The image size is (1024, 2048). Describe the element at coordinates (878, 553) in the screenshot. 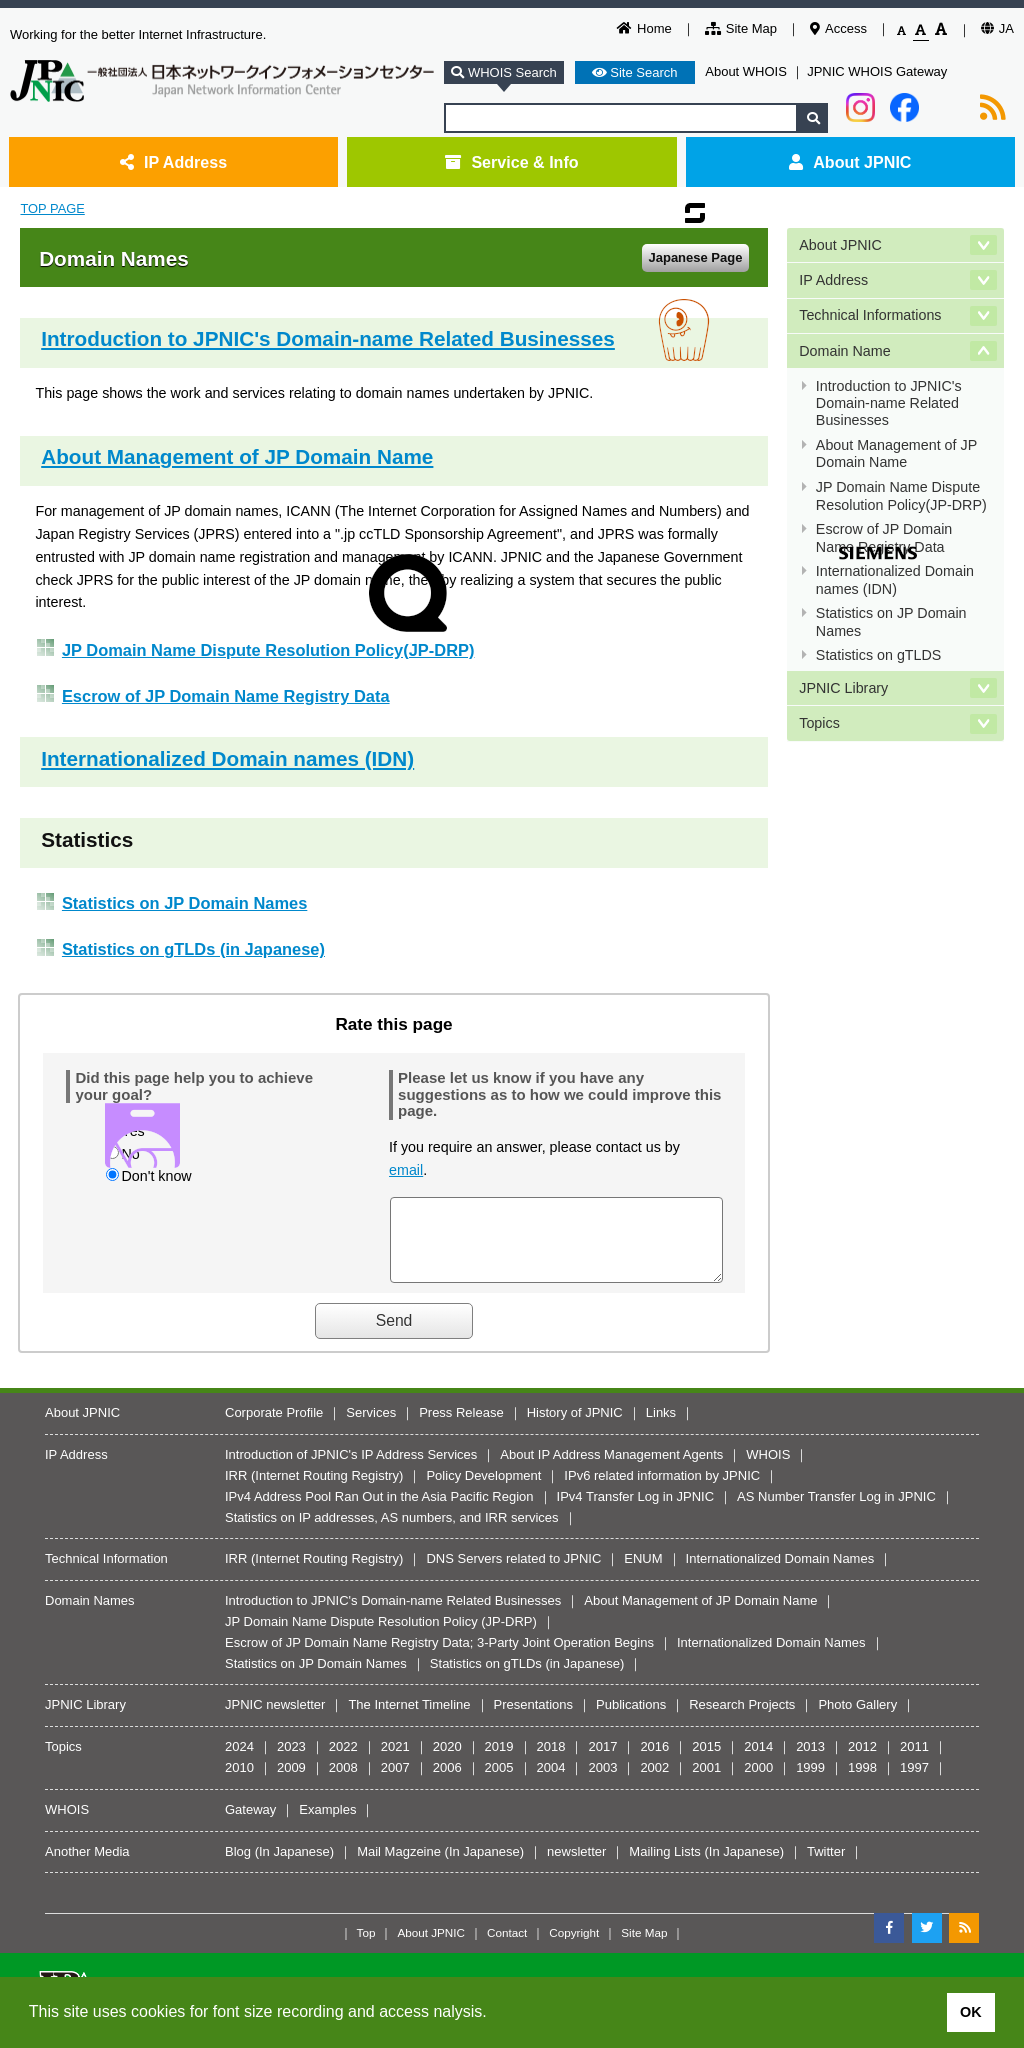

I see `Siemens company logo` at that location.